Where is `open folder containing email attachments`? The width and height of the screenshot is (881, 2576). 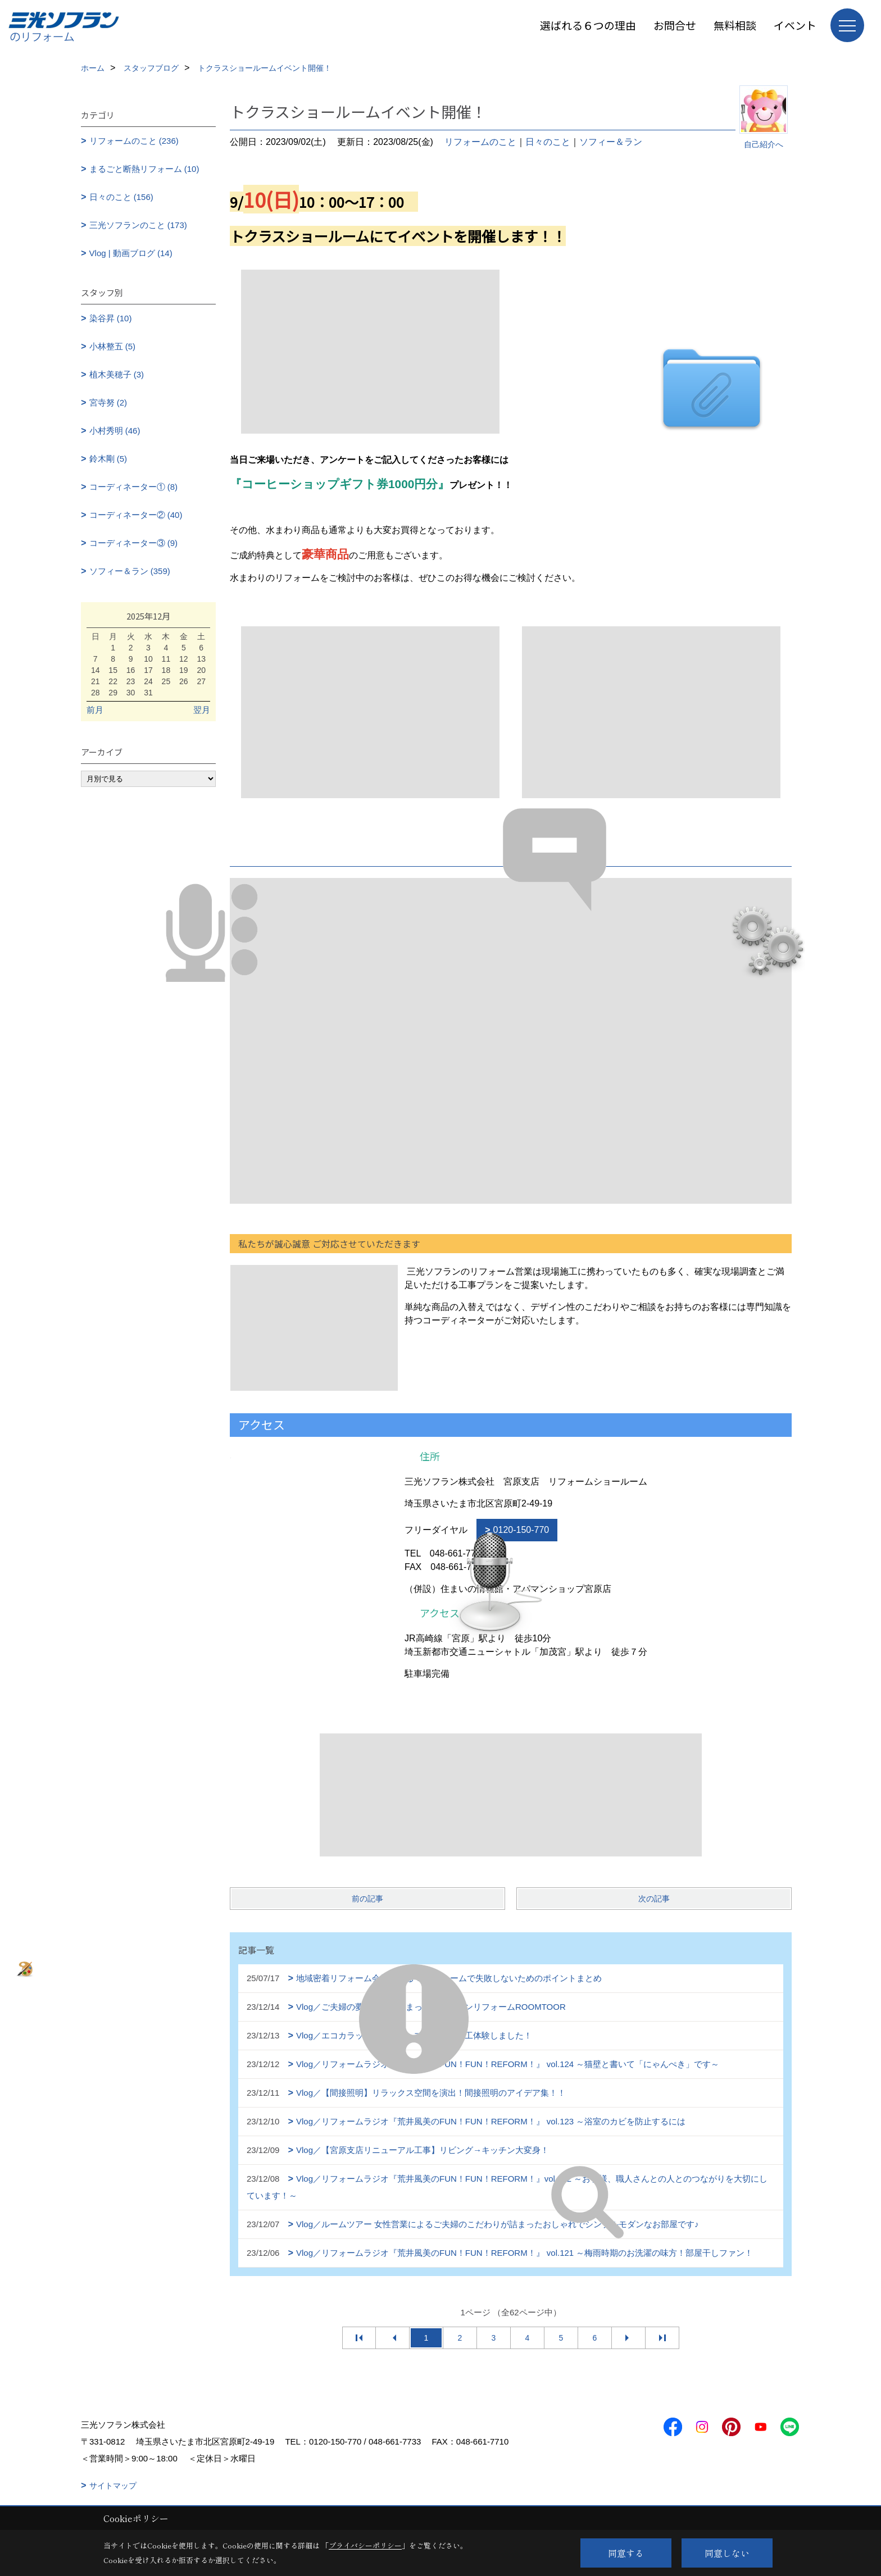 open folder containing email attachments is located at coordinates (711, 388).